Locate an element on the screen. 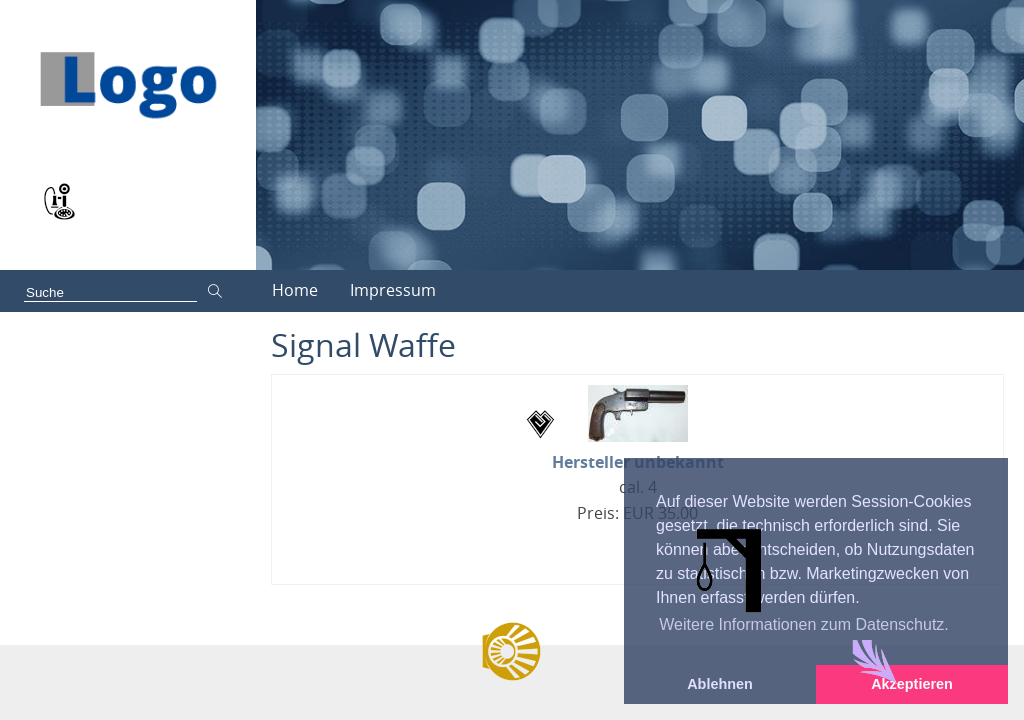  damaged or broken projectile indicator is located at coordinates (874, 661).